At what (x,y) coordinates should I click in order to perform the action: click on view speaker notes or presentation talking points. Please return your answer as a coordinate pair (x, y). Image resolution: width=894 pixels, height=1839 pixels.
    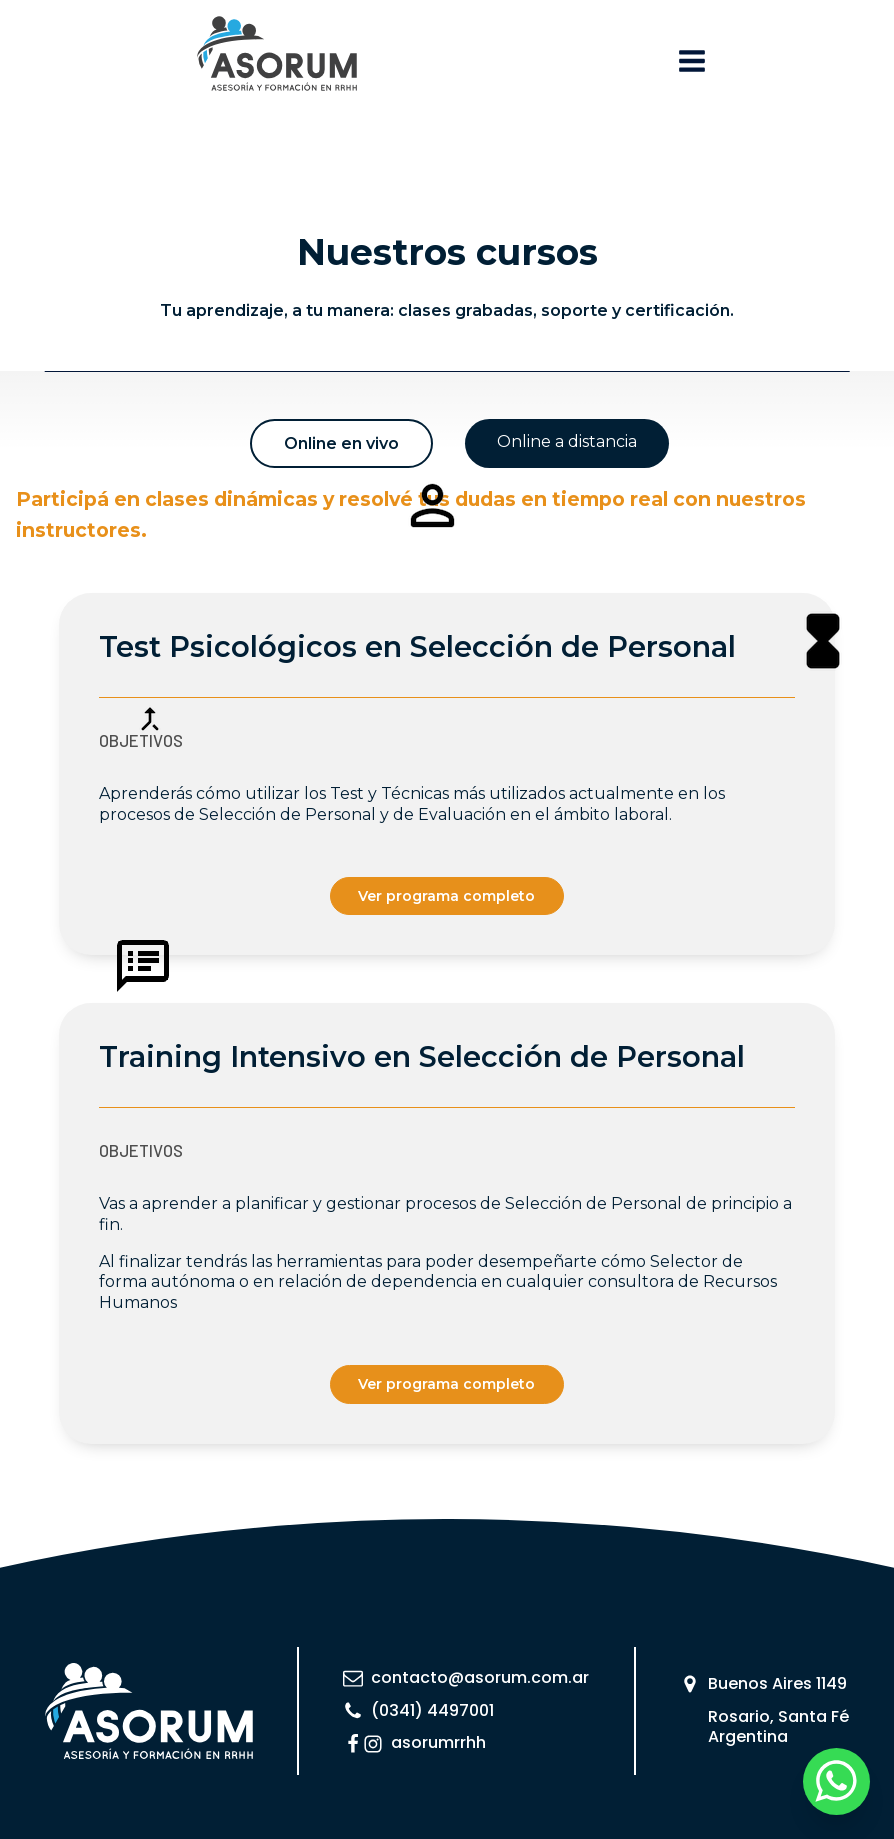
    Looking at the image, I should click on (143, 966).